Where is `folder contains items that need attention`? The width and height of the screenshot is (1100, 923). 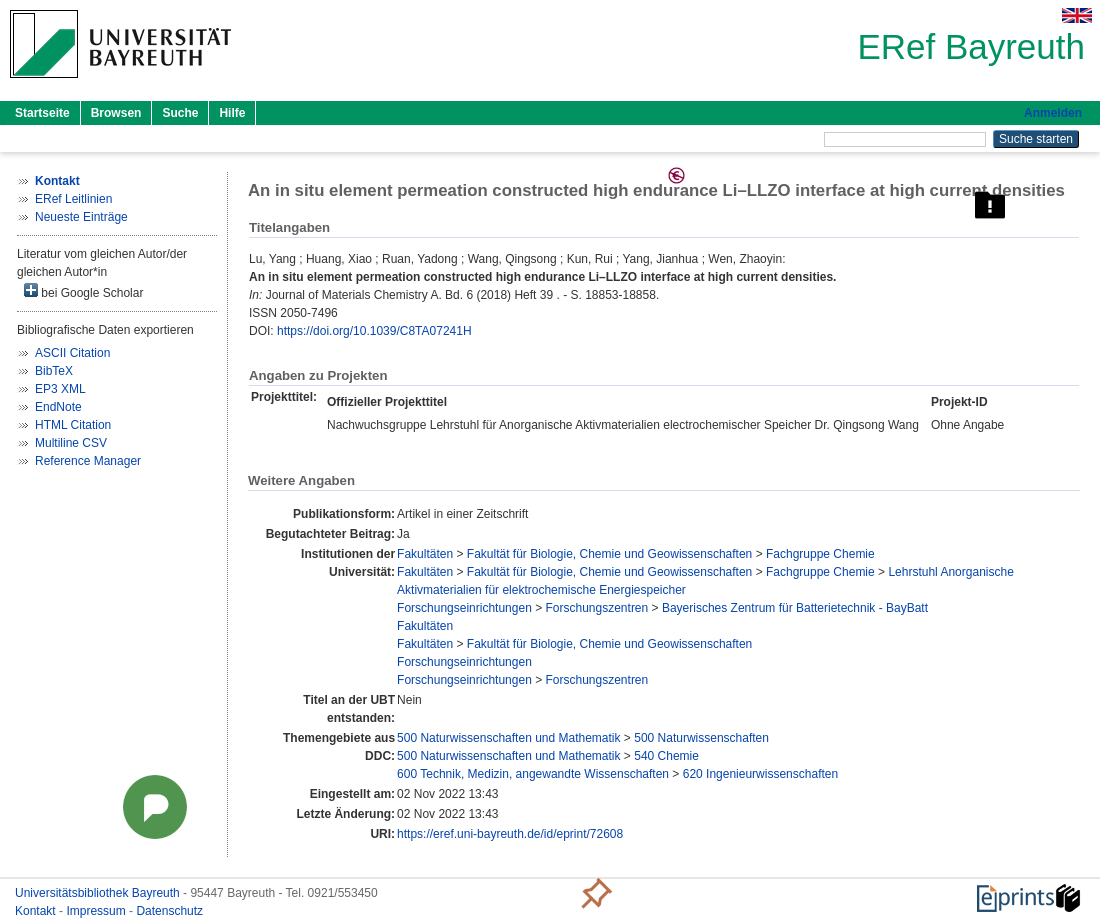 folder contains items that need attention is located at coordinates (990, 205).